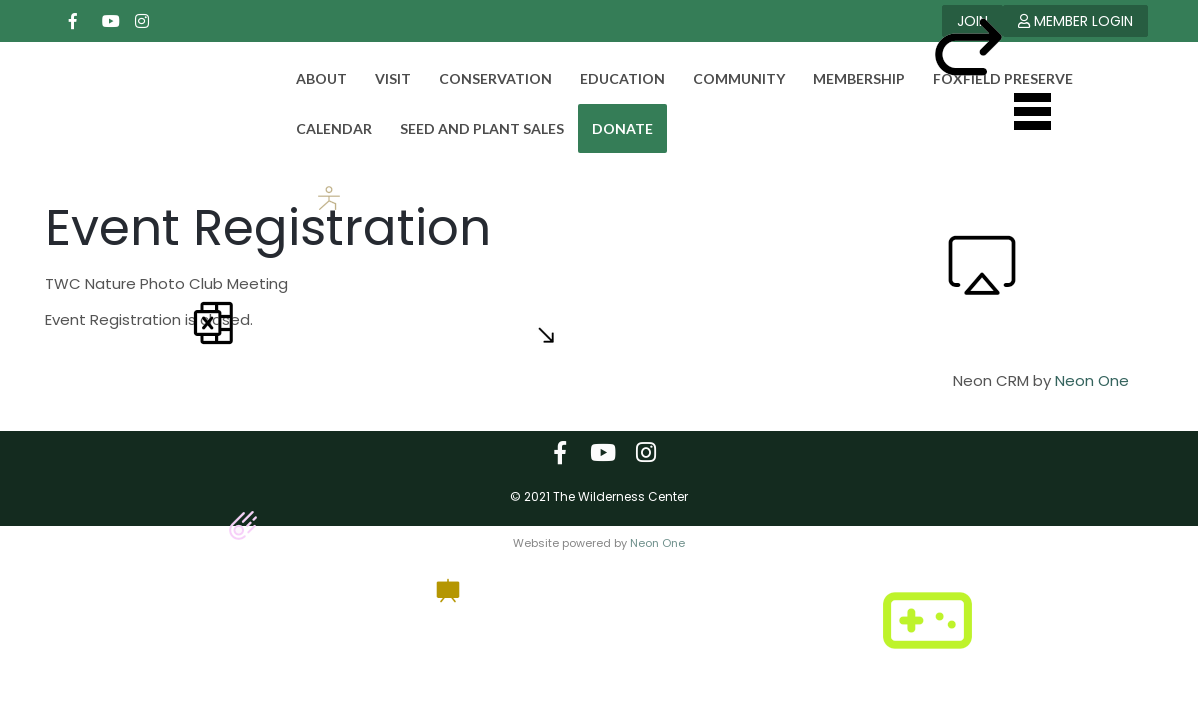 The height and width of the screenshot is (720, 1198). Describe the element at coordinates (1032, 111) in the screenshot. I see `view data in row format` at that location.